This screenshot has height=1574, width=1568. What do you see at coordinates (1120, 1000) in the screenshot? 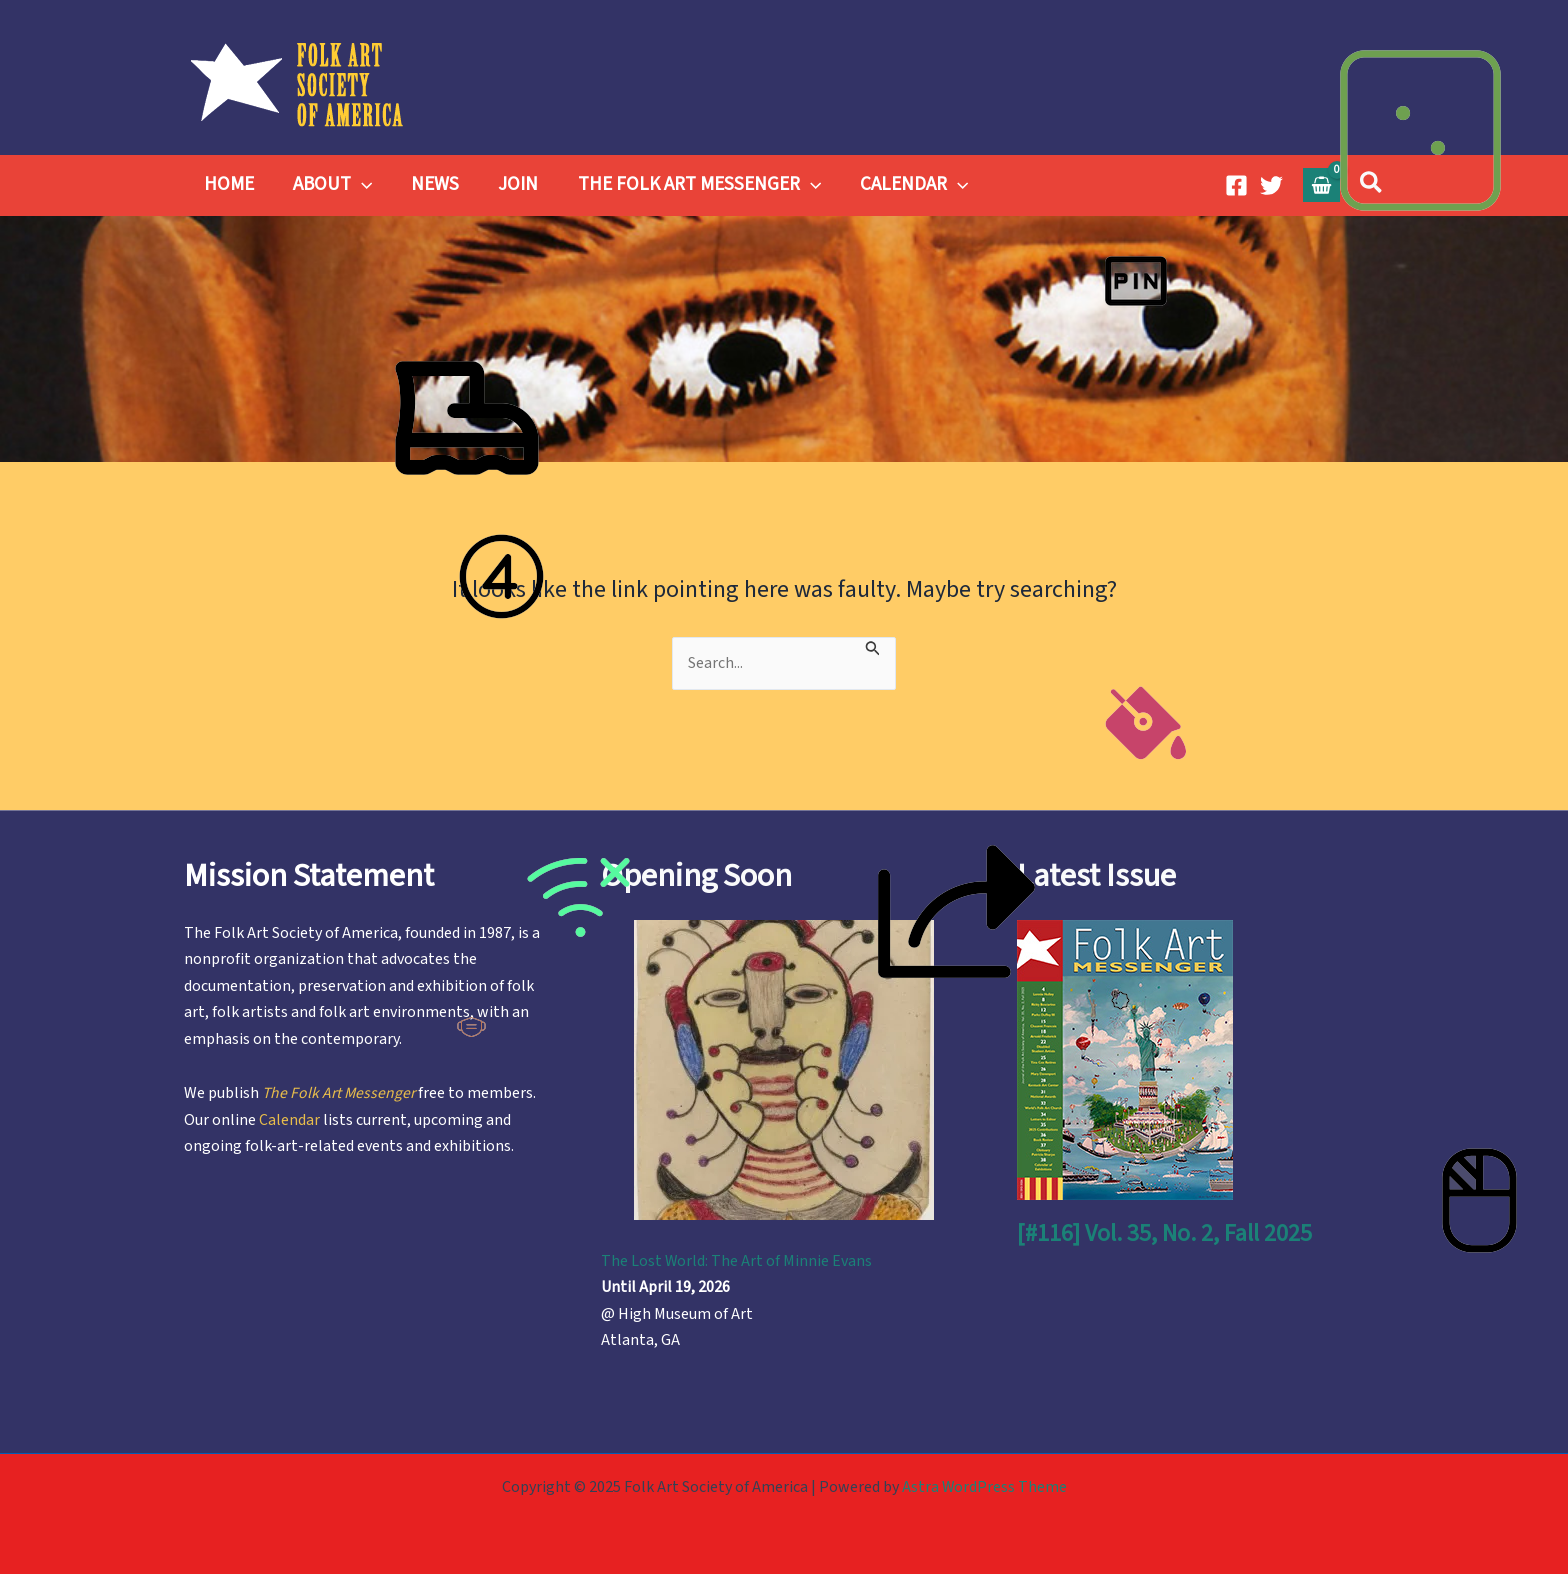
I see `indicates a verified or certified status` at bounding box center [1120, 1000].